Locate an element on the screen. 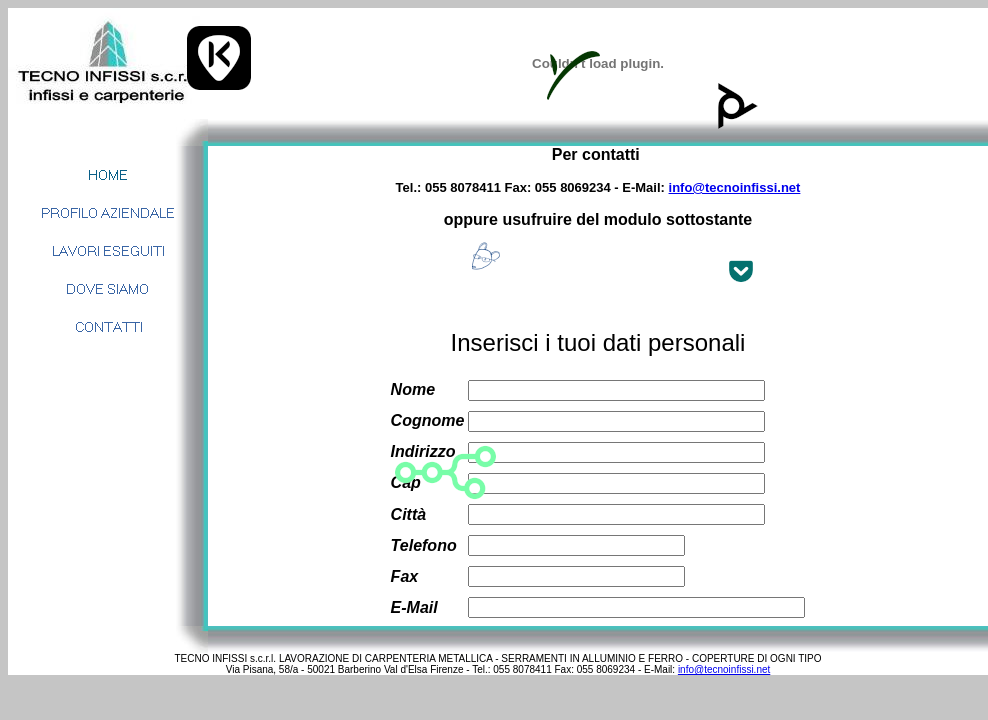  payoneer payment service logo is located at coordinates (573, 75).